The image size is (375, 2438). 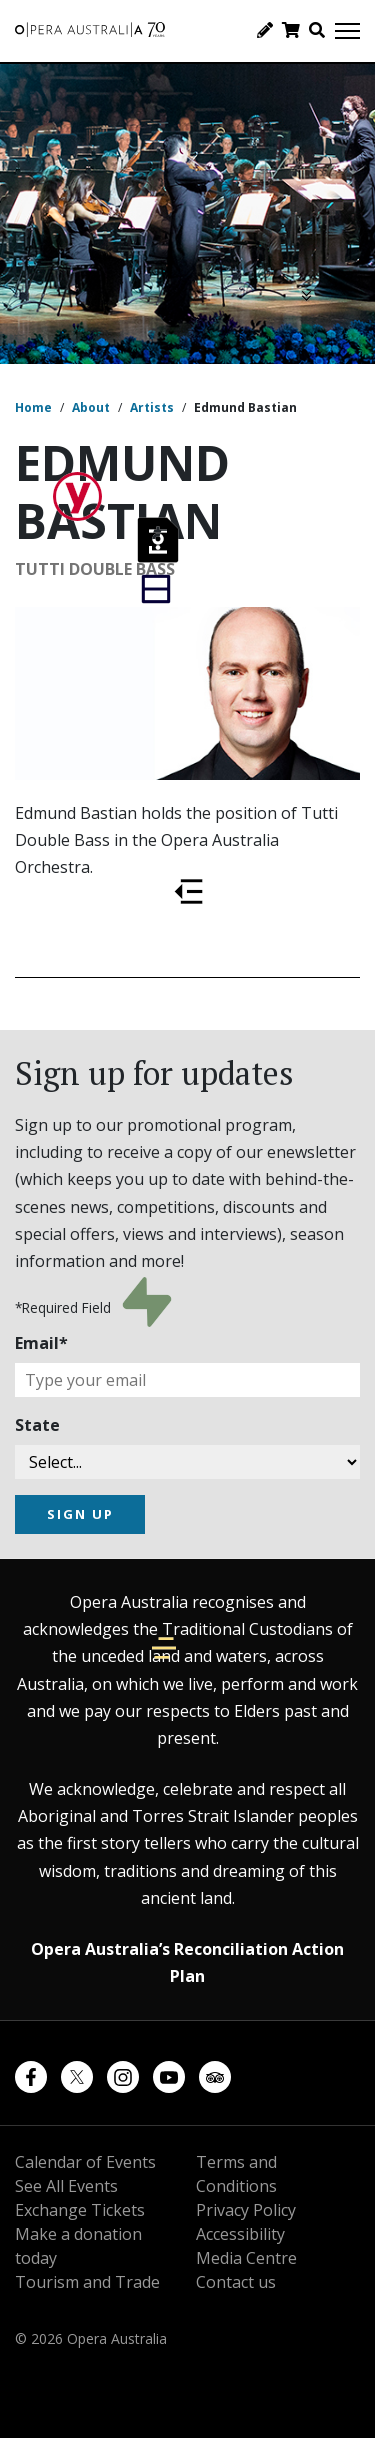 What do you see at coordinates (156, 589) in the screenshot?
I see `switch to horizontal row layout` at bounding box center [156, 589].